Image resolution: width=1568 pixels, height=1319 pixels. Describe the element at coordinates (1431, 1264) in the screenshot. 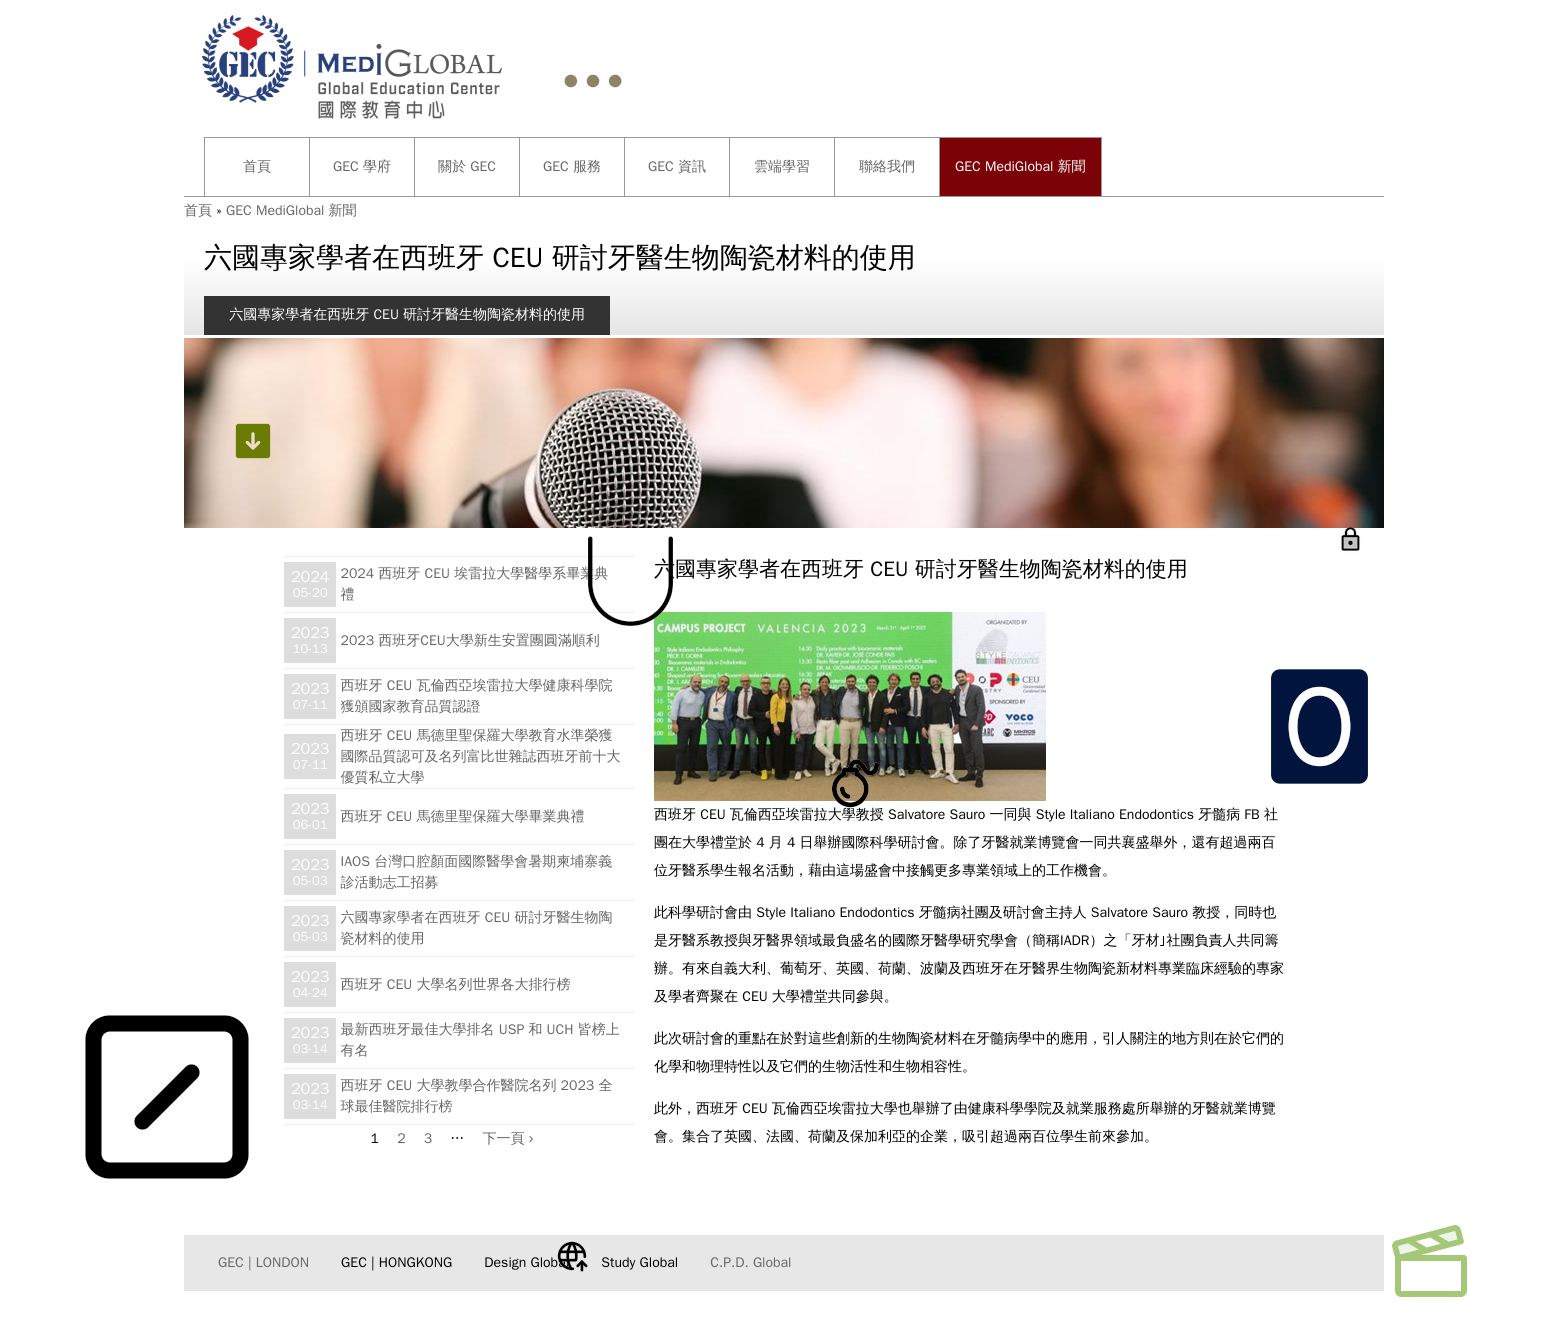

I see `access video or movie content` at that location.